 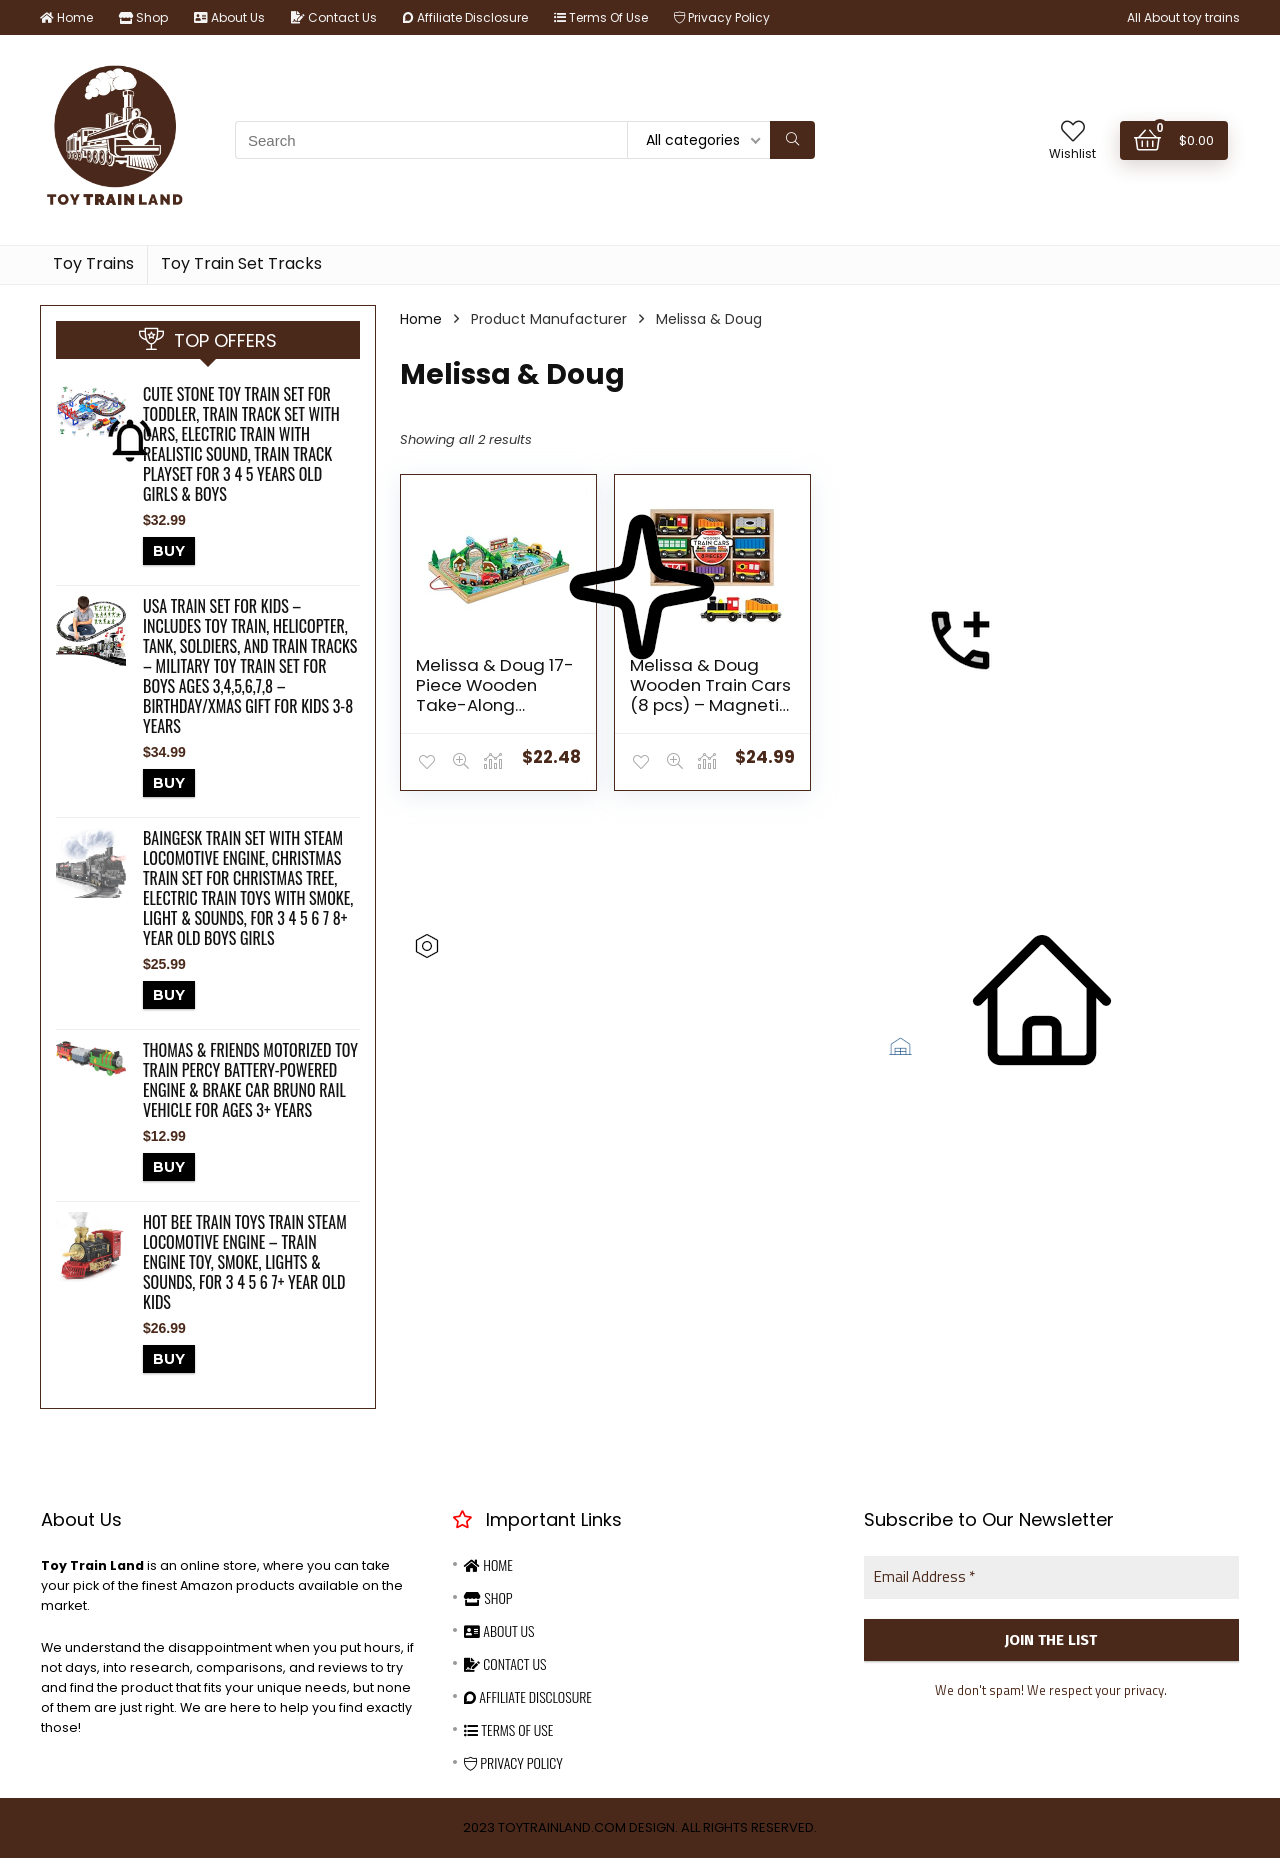 What do you see at coordinates (1042, 1001) in the screenshot?
I see `navigate to home screen` at bounding box center [1042, 1001].